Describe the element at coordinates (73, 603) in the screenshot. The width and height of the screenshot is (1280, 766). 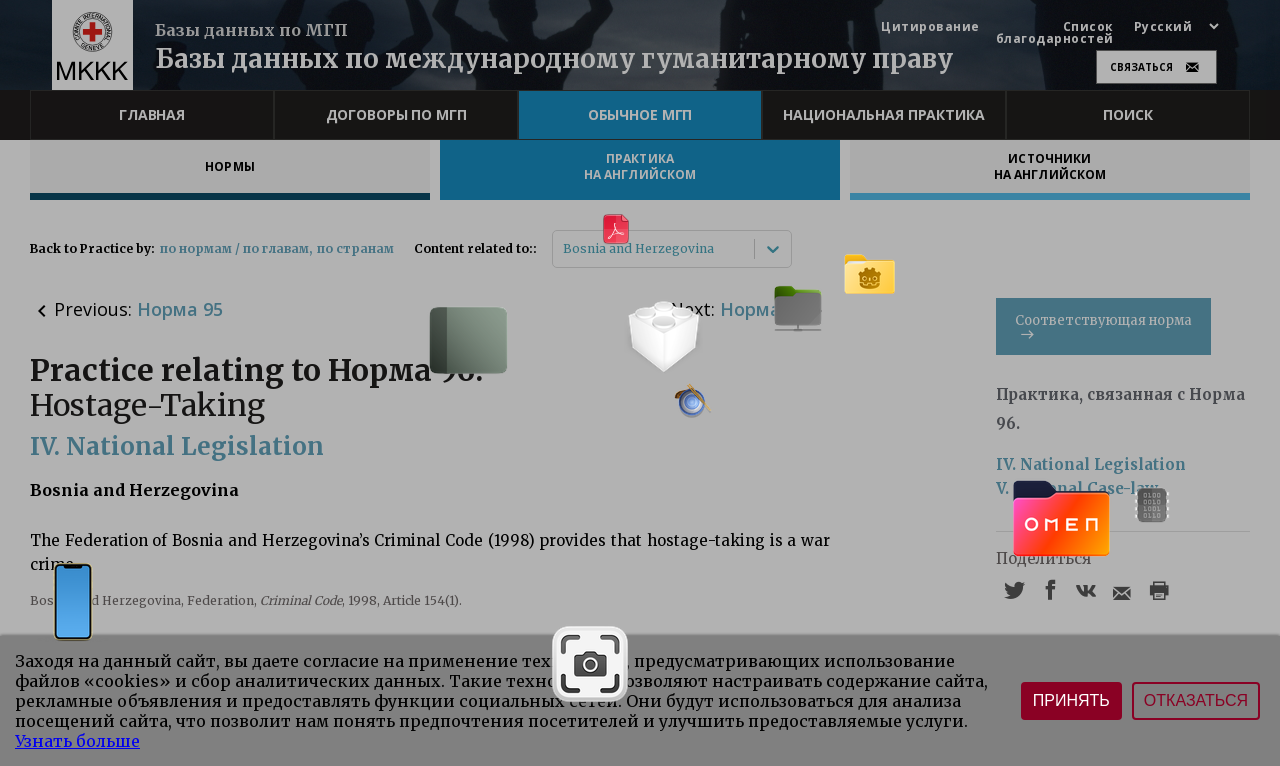
I see `iPhone 11 device icon` at that location.